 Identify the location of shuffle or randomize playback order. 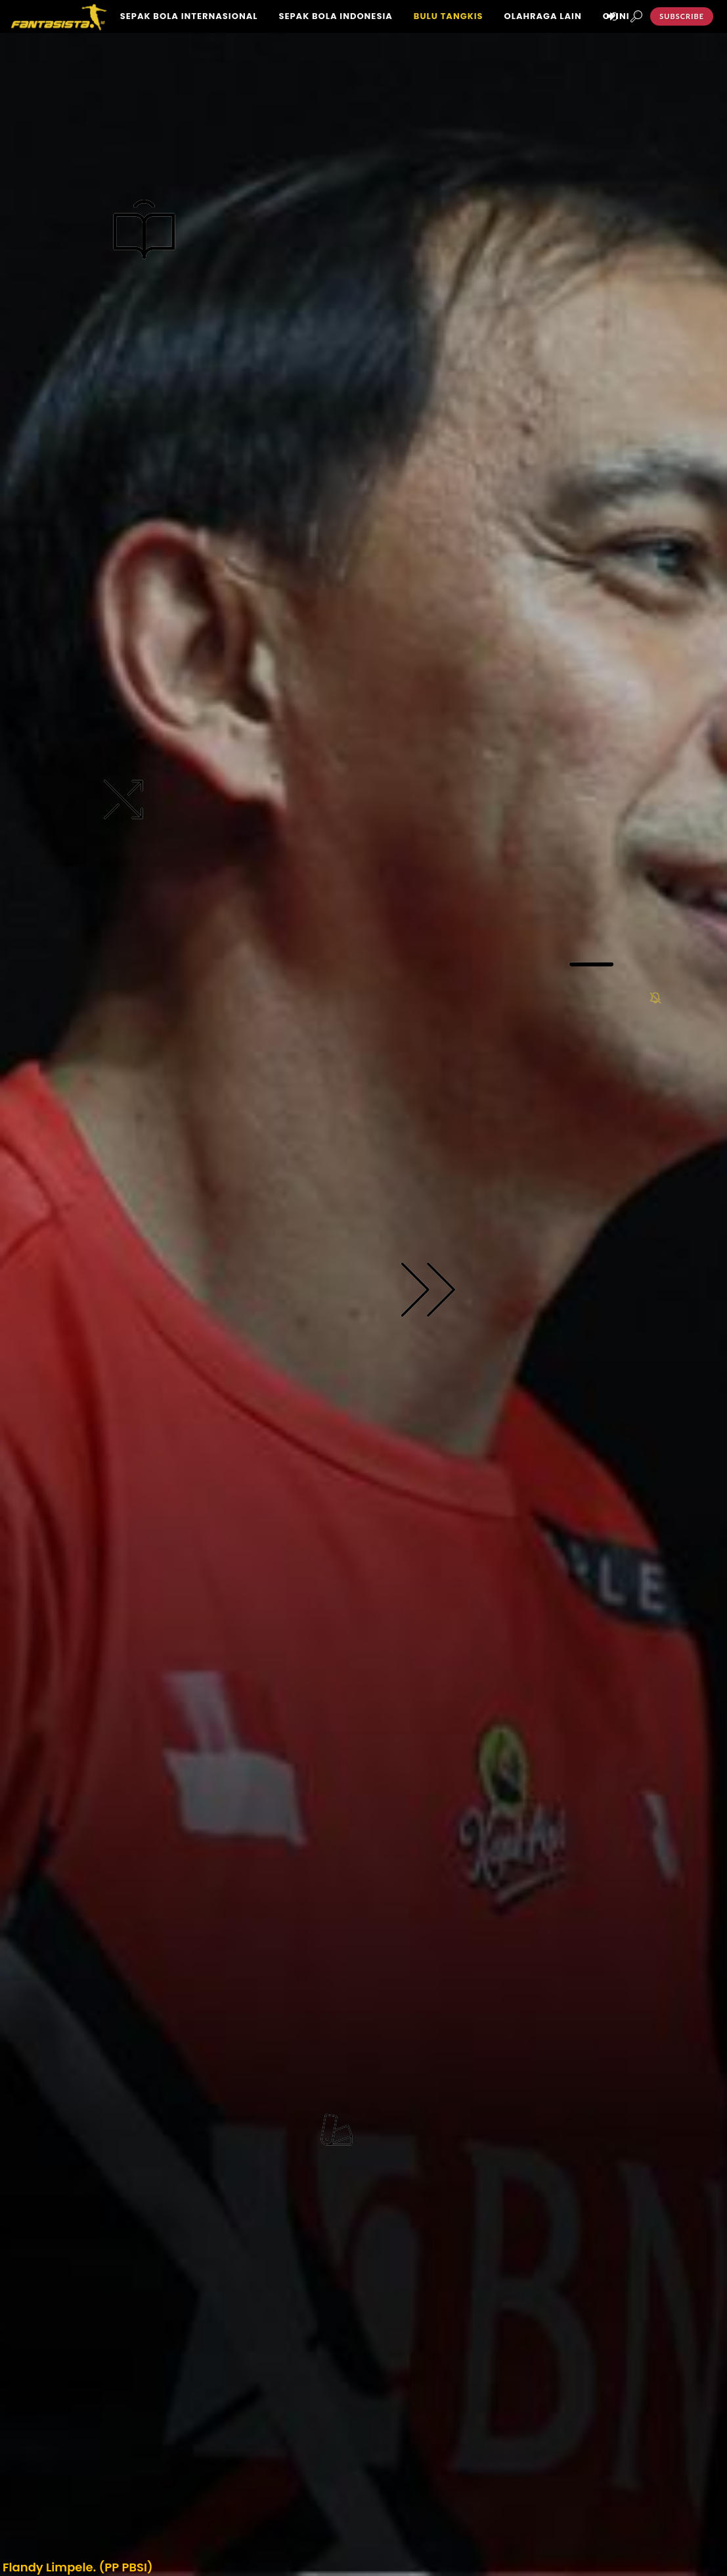
(123, 800).